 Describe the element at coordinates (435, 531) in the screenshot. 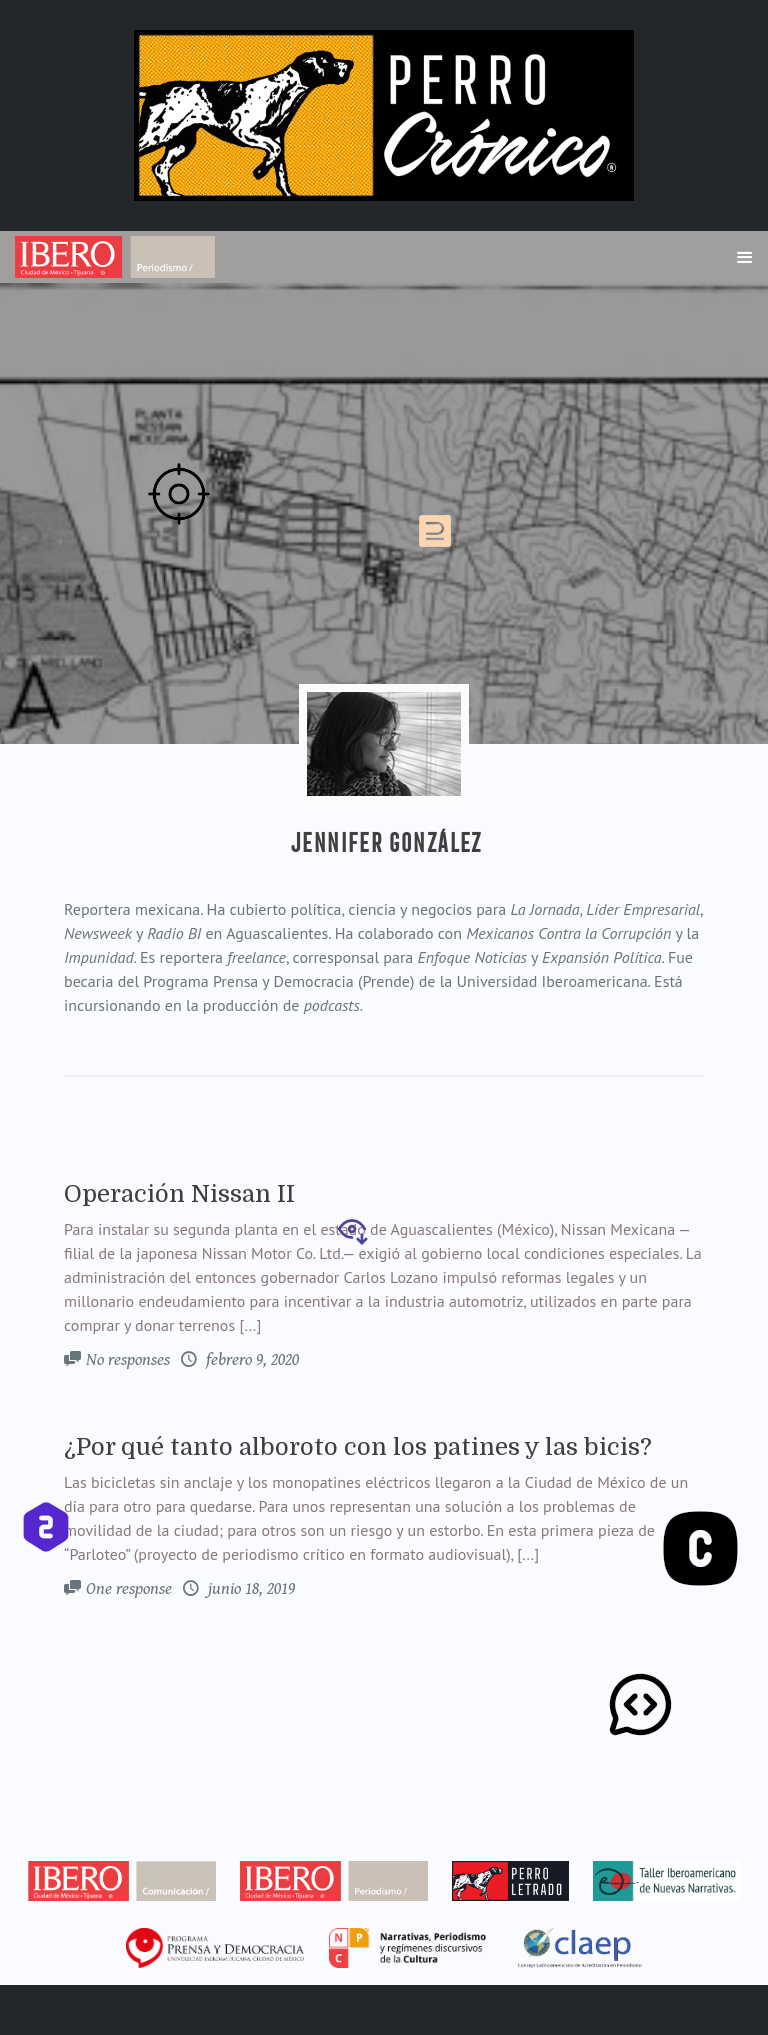

I see `indicates a superset relationship in mathematical notation` at that location.